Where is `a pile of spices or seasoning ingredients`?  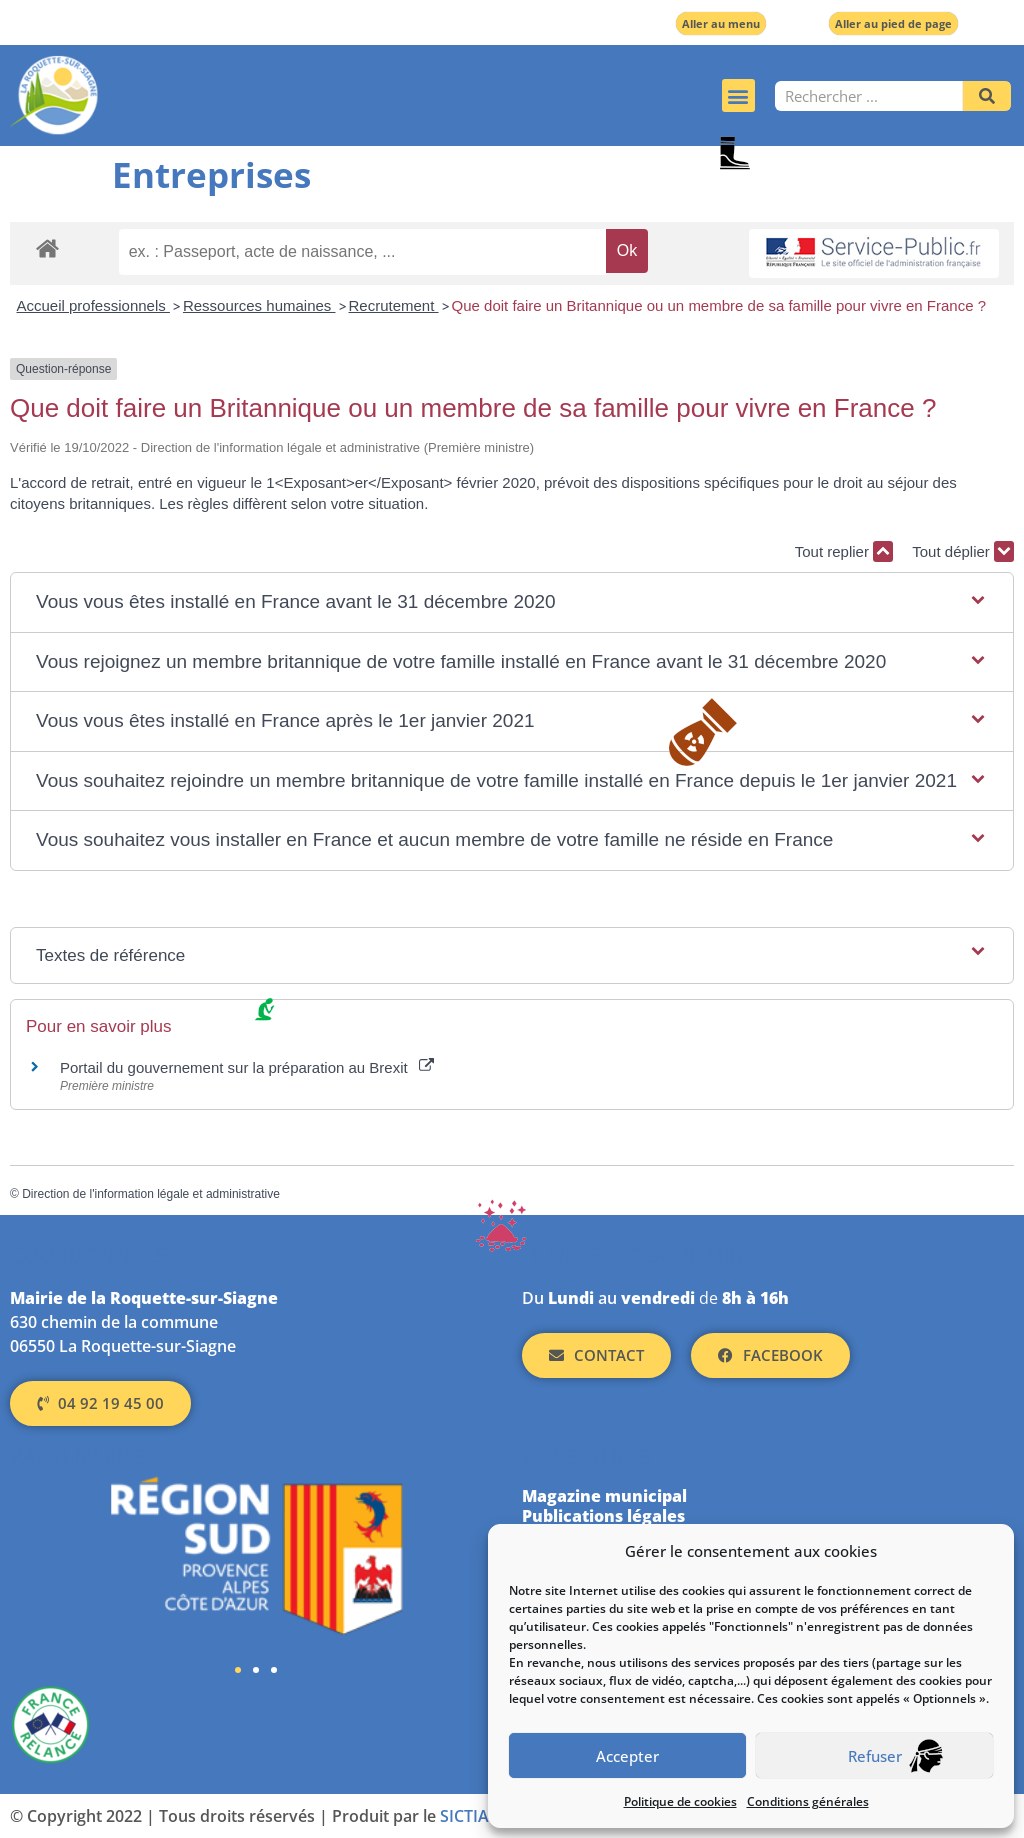
a pile of spices or seasoning ingredients is located at coordinates (501, 1225).